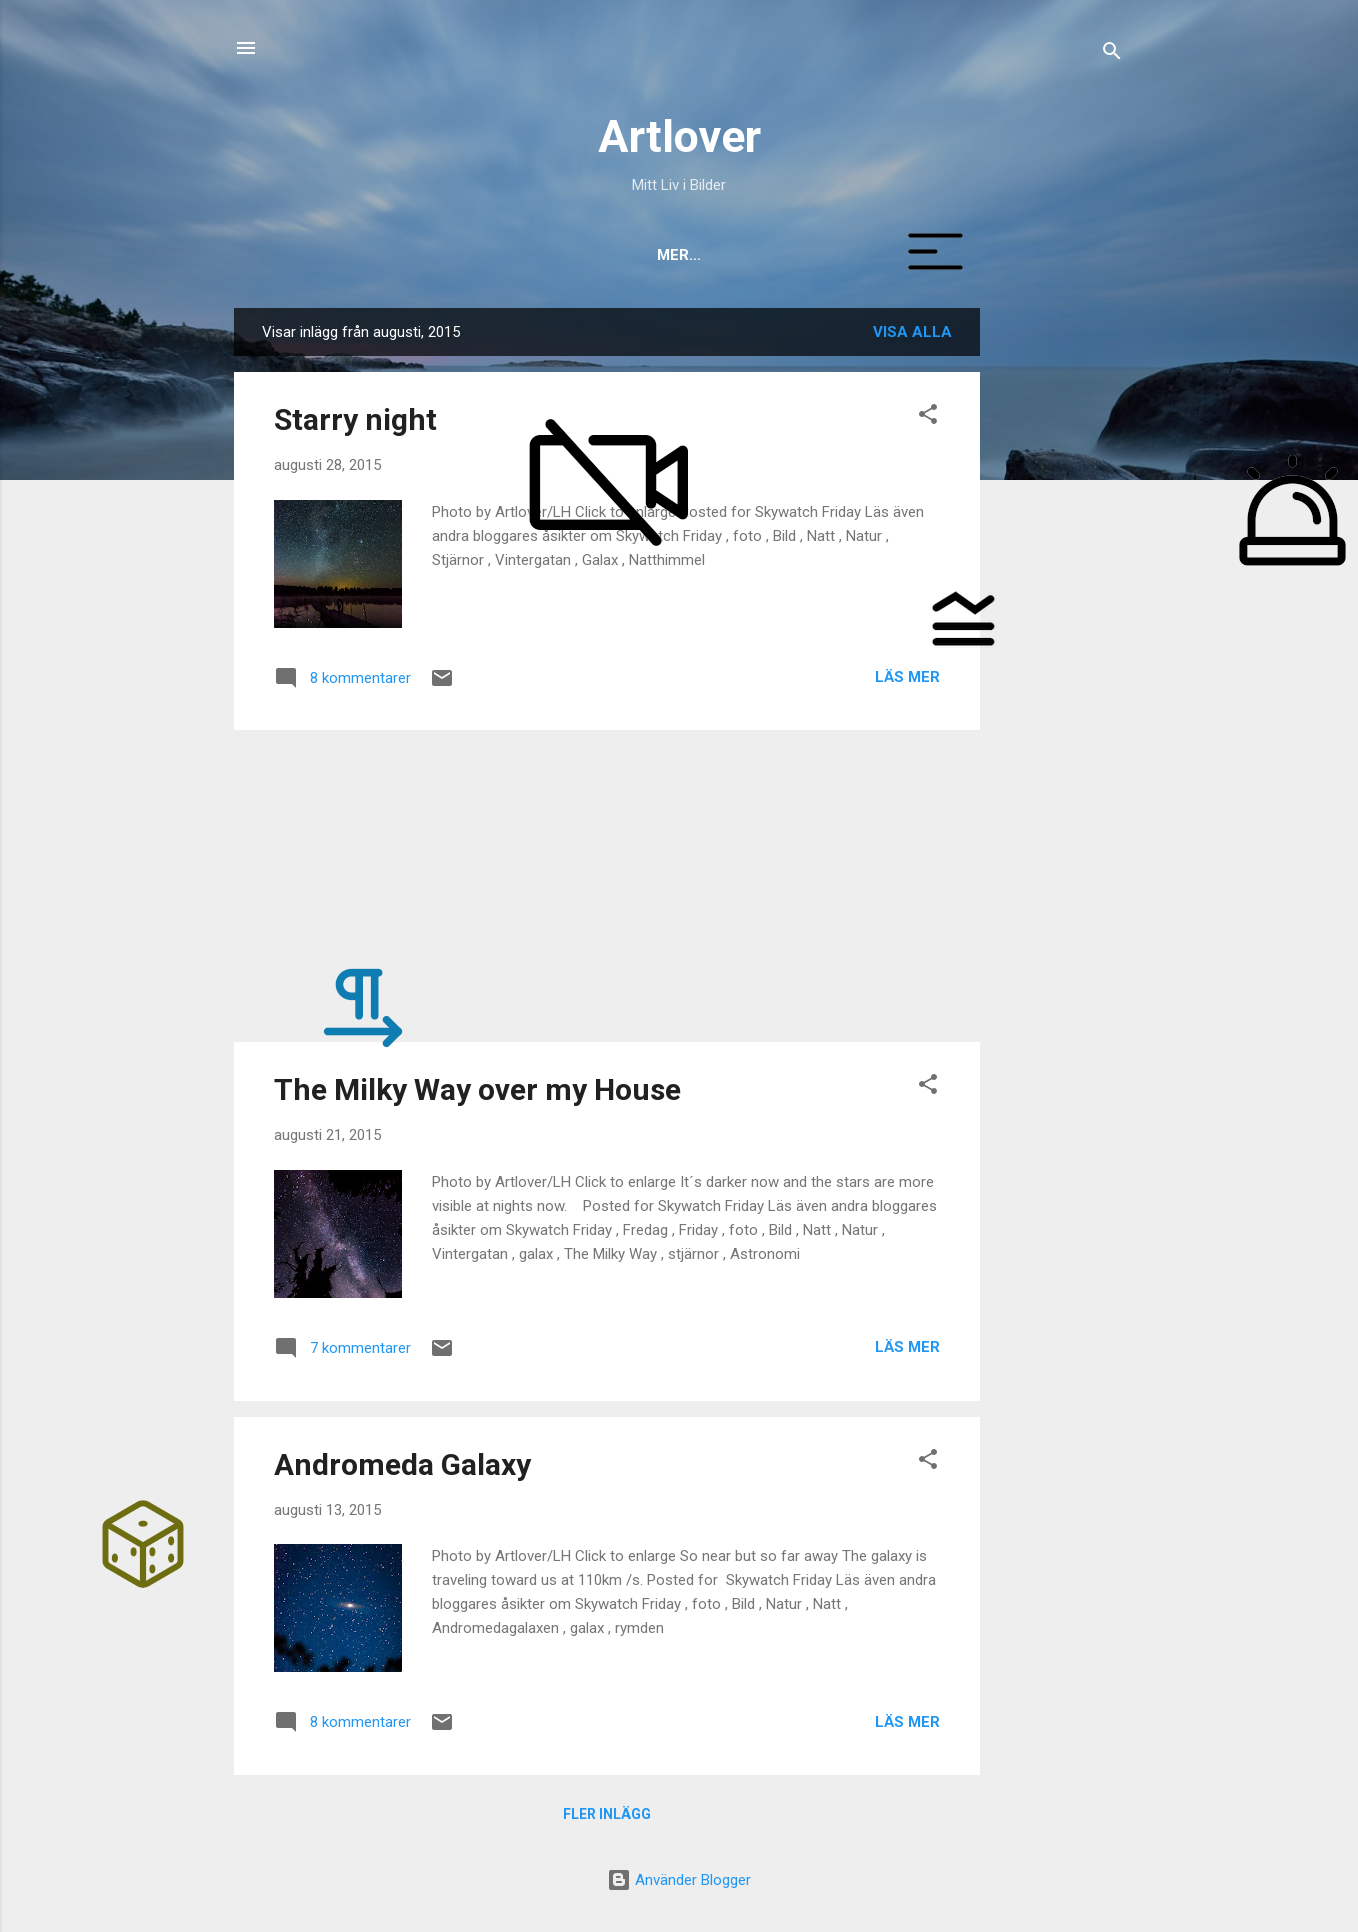 The width and height of the screenshot is (1358, 1932). Describe the element at coordinates (935, 251) in the screenshot. I see `open navigation menu` at that location.